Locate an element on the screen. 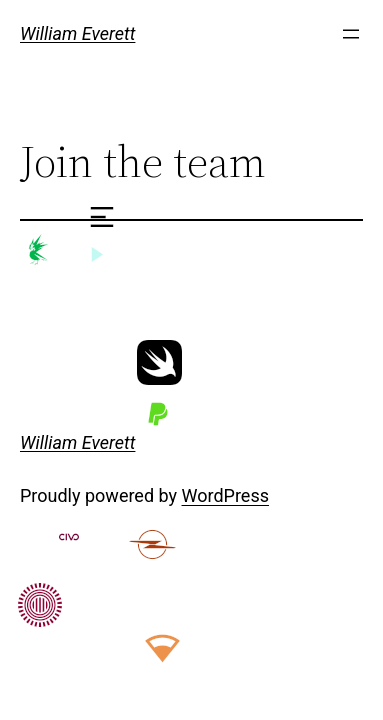 Image resolution: width=383 pixels, height=720 pixels. CD Projekt company logo is located at coordinates (38, 249).